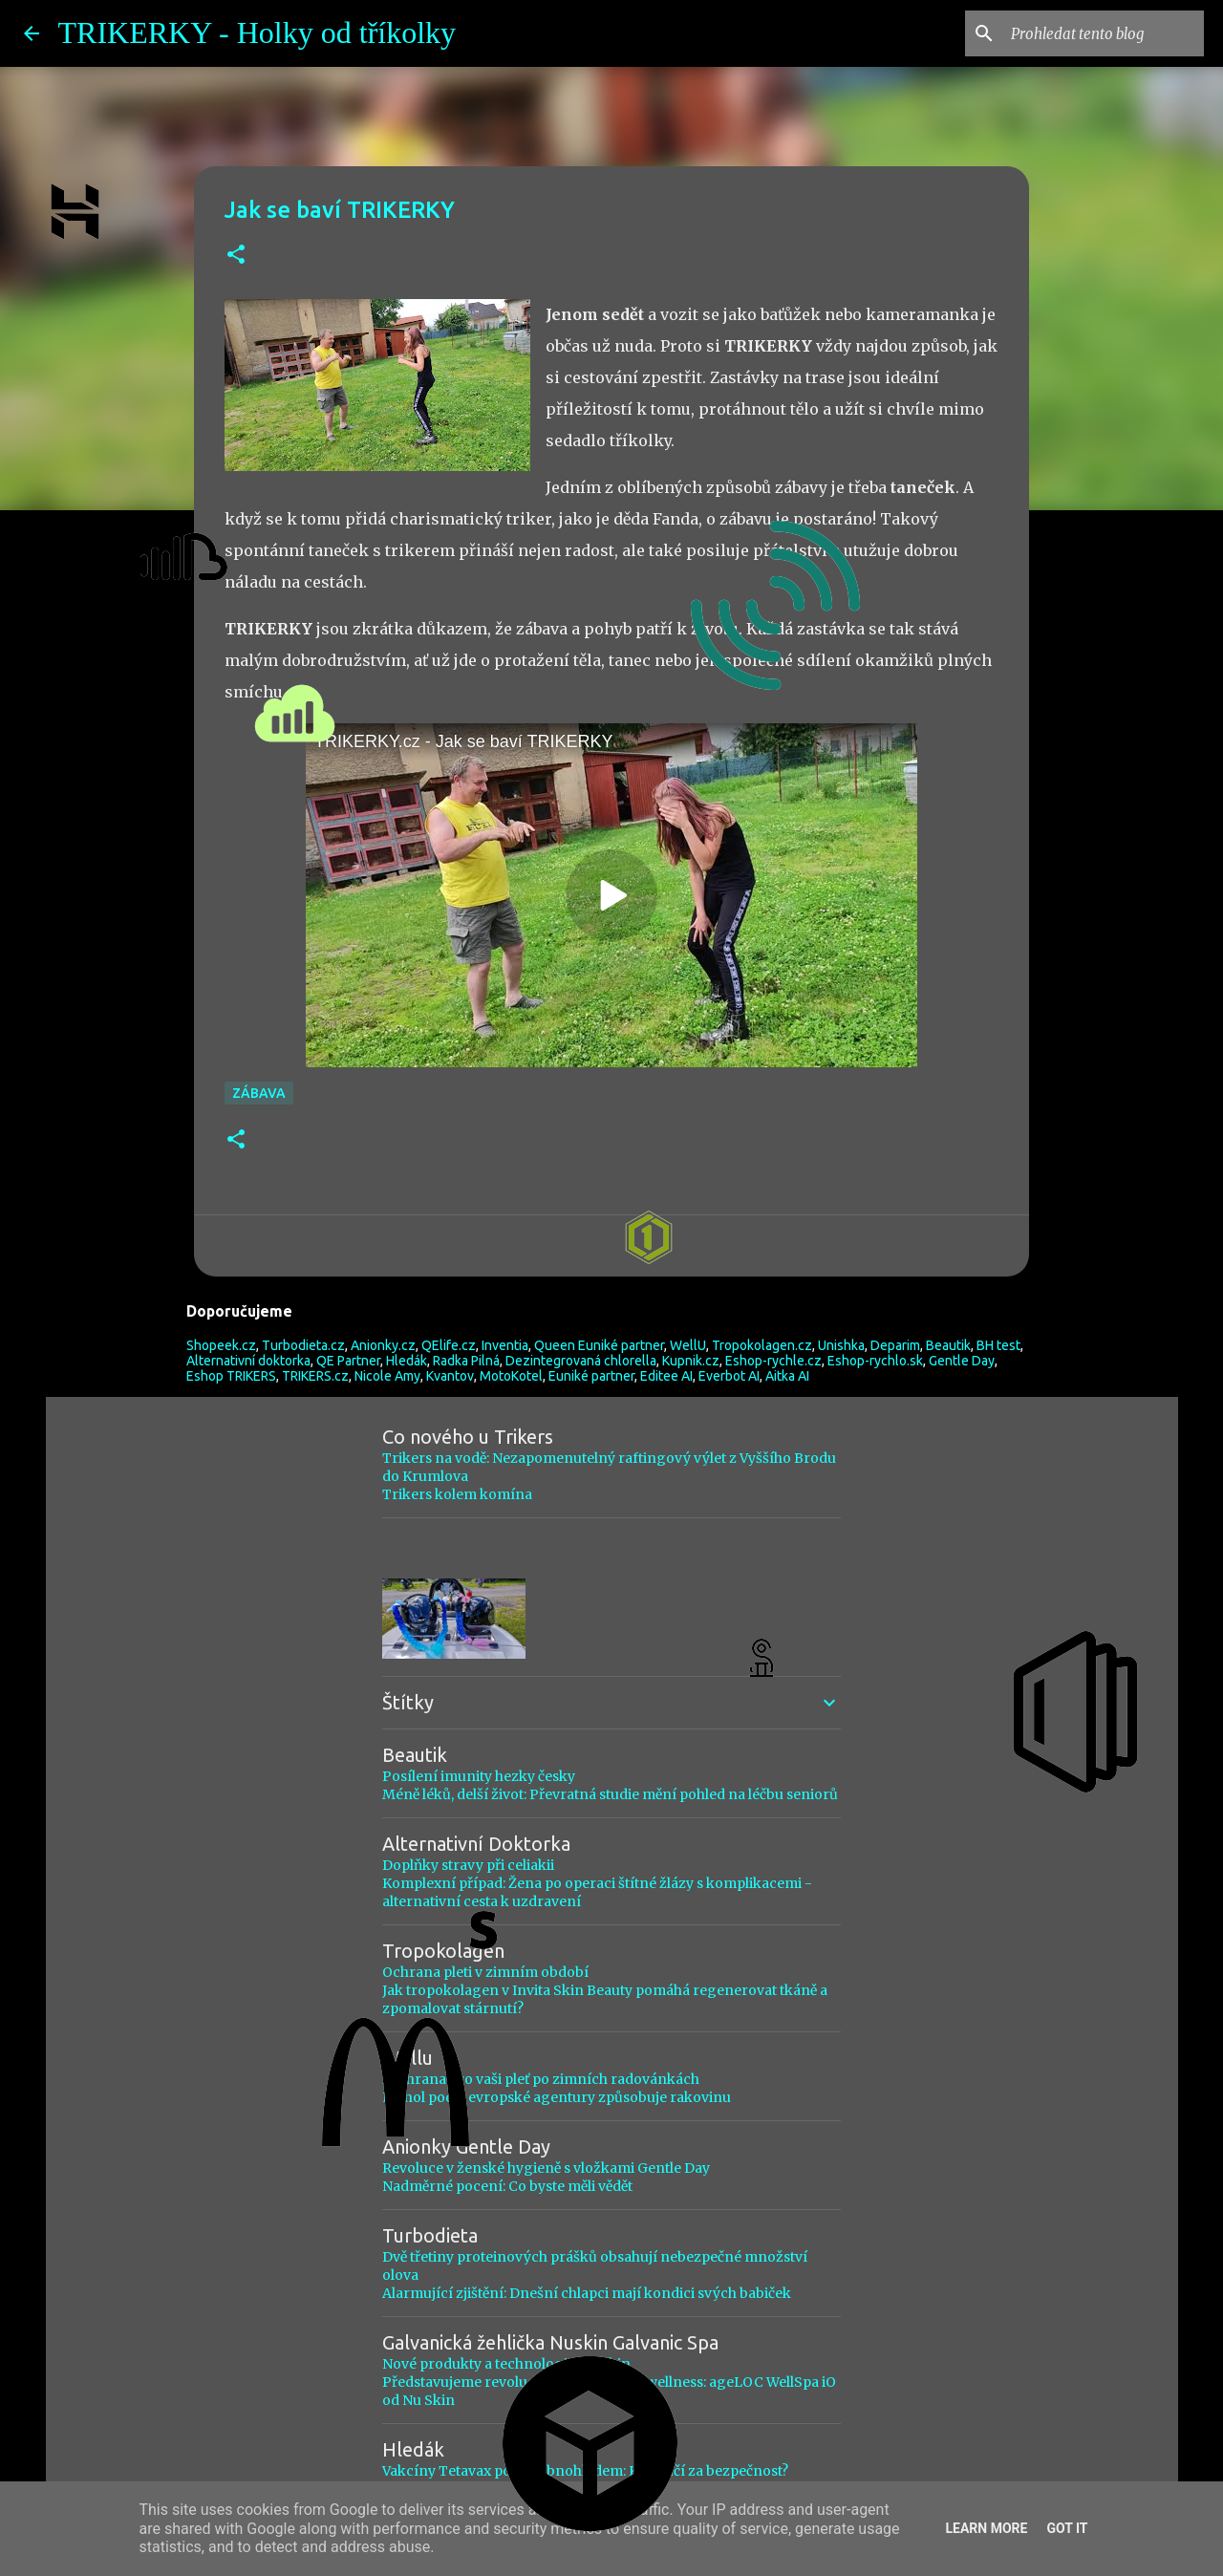  Describe the element at coordinates (1075, 1711) in the screenshot. I see `open outline knowledge base app` at that location.